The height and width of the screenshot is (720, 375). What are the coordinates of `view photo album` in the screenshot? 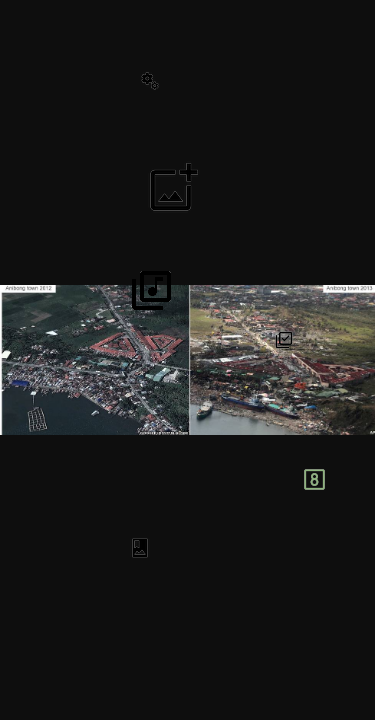 It's located at (140, 548).